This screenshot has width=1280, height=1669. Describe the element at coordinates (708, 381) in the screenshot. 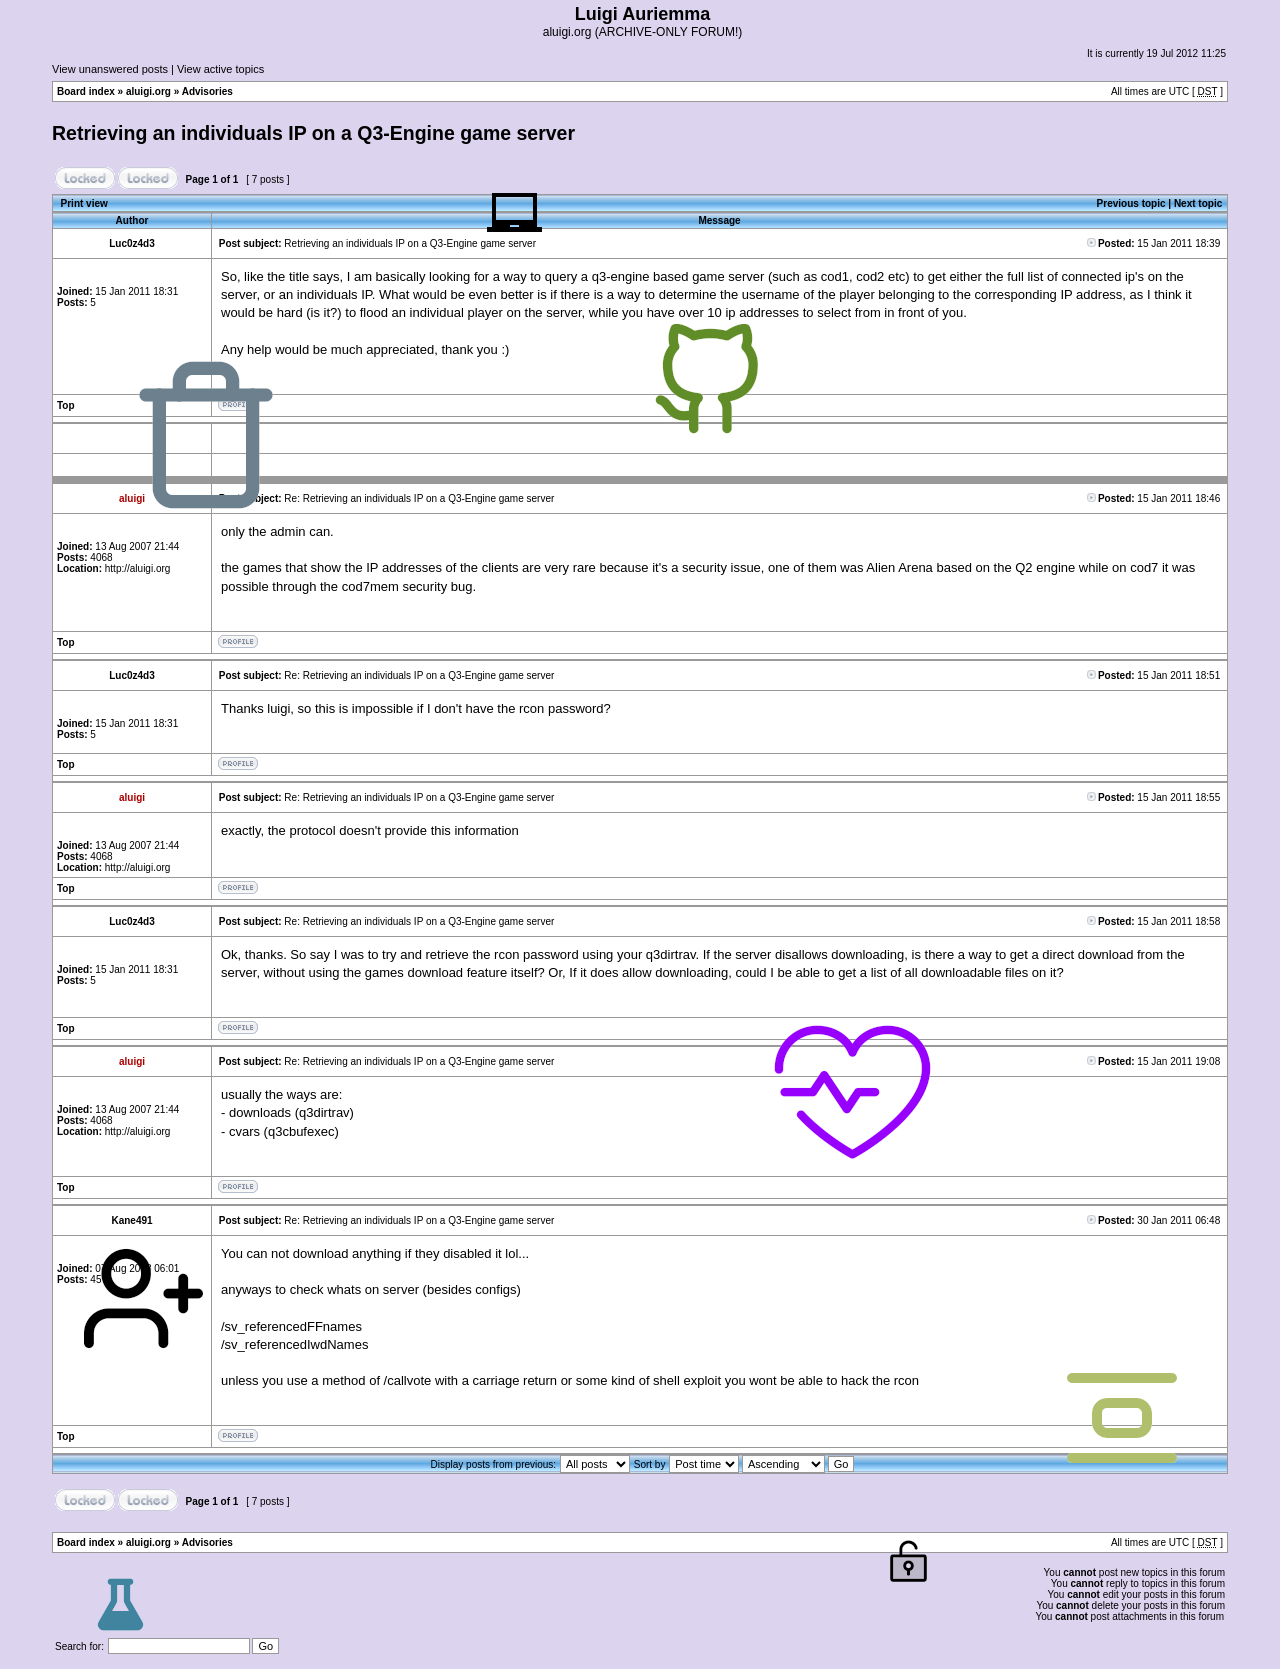

I see `view project on GitHub` at that location.